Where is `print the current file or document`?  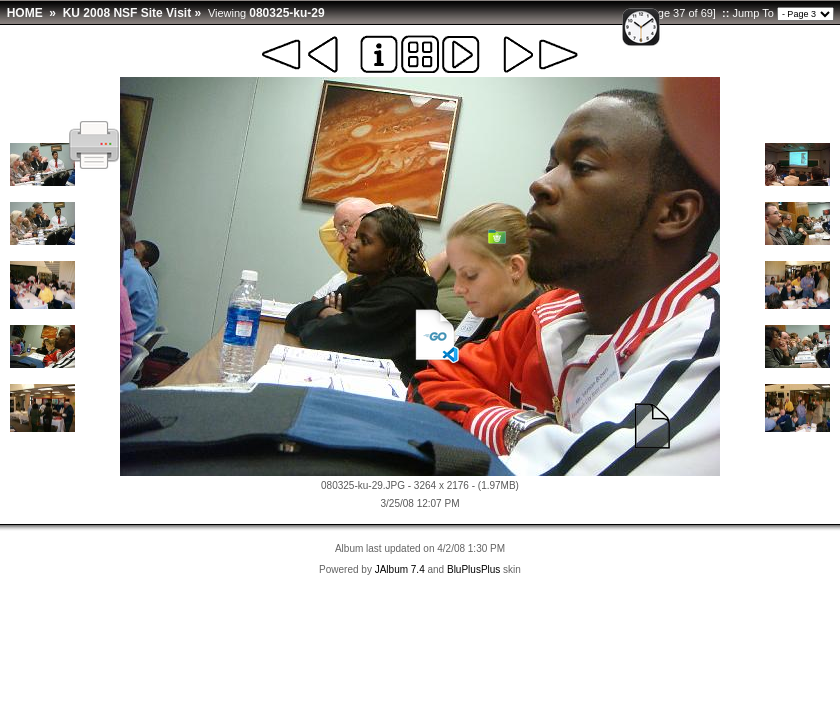 print the current file or document is located at coordinates (94, 145).